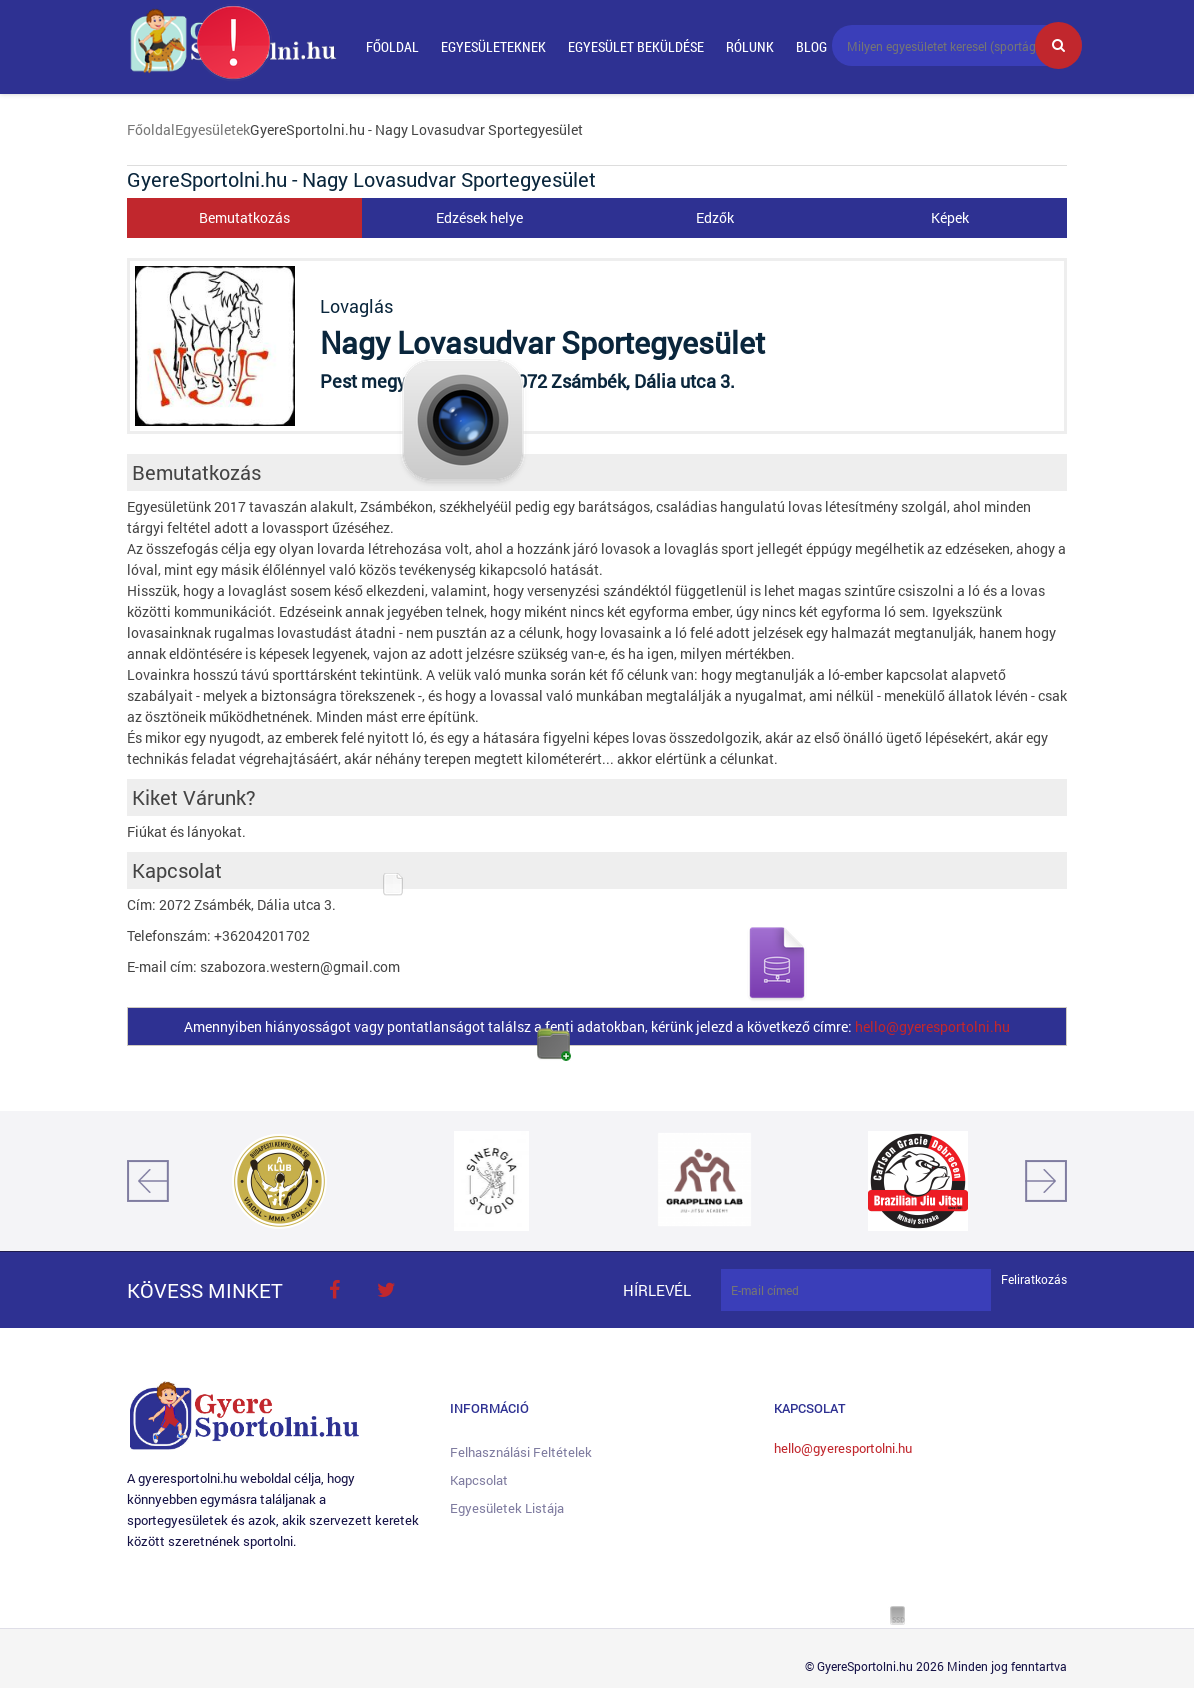 The width and height of the screenshot is (1194, 1688). What do you see at coordinates (897, 1615) in the screenshot?
I see `indicates a solid state drive (SSD) storage device` at bounding box center [897, 1615].